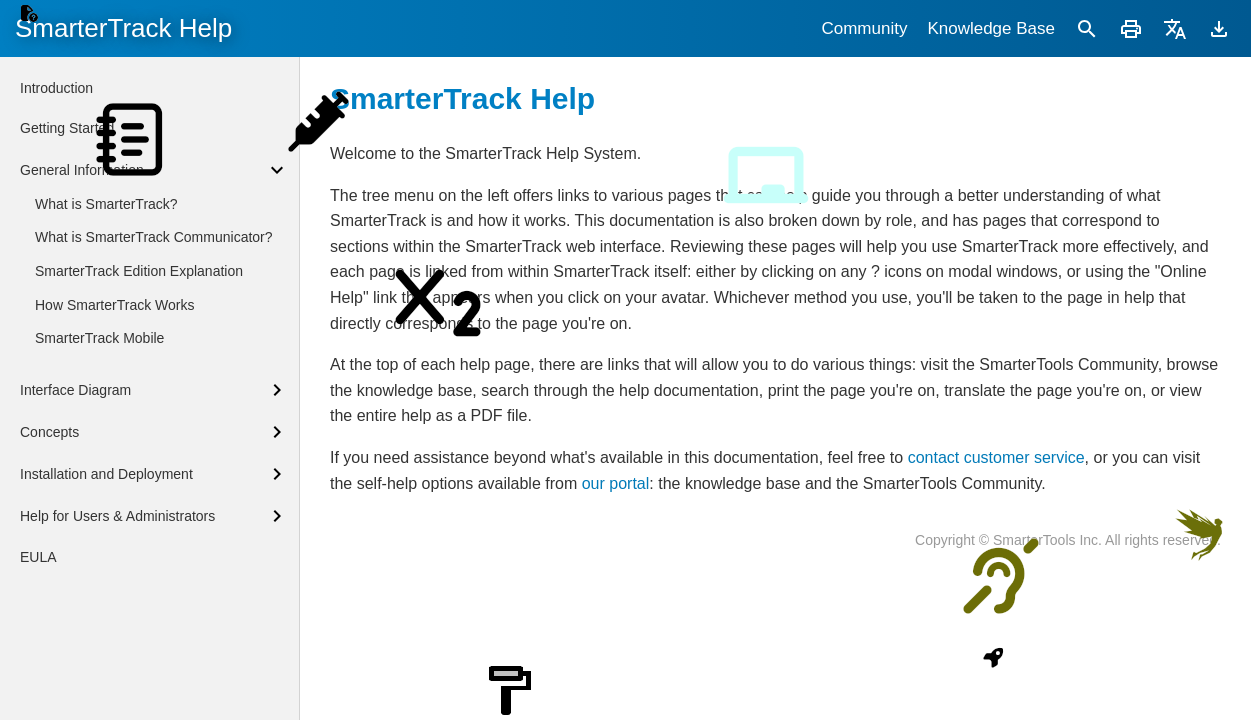  What do you see at coordinates (1001, 576) in the screenshot?
I see `indicates hard of hearing accessibility options` at bounding box center [1001, 576].